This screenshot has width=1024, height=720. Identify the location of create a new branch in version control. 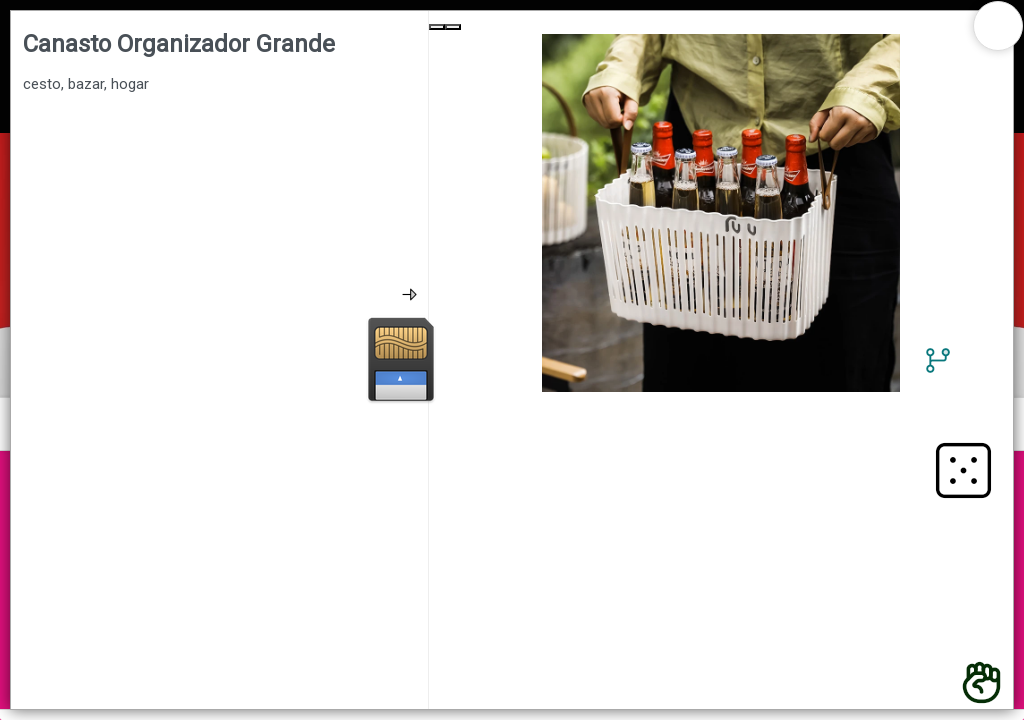
(936, 360).